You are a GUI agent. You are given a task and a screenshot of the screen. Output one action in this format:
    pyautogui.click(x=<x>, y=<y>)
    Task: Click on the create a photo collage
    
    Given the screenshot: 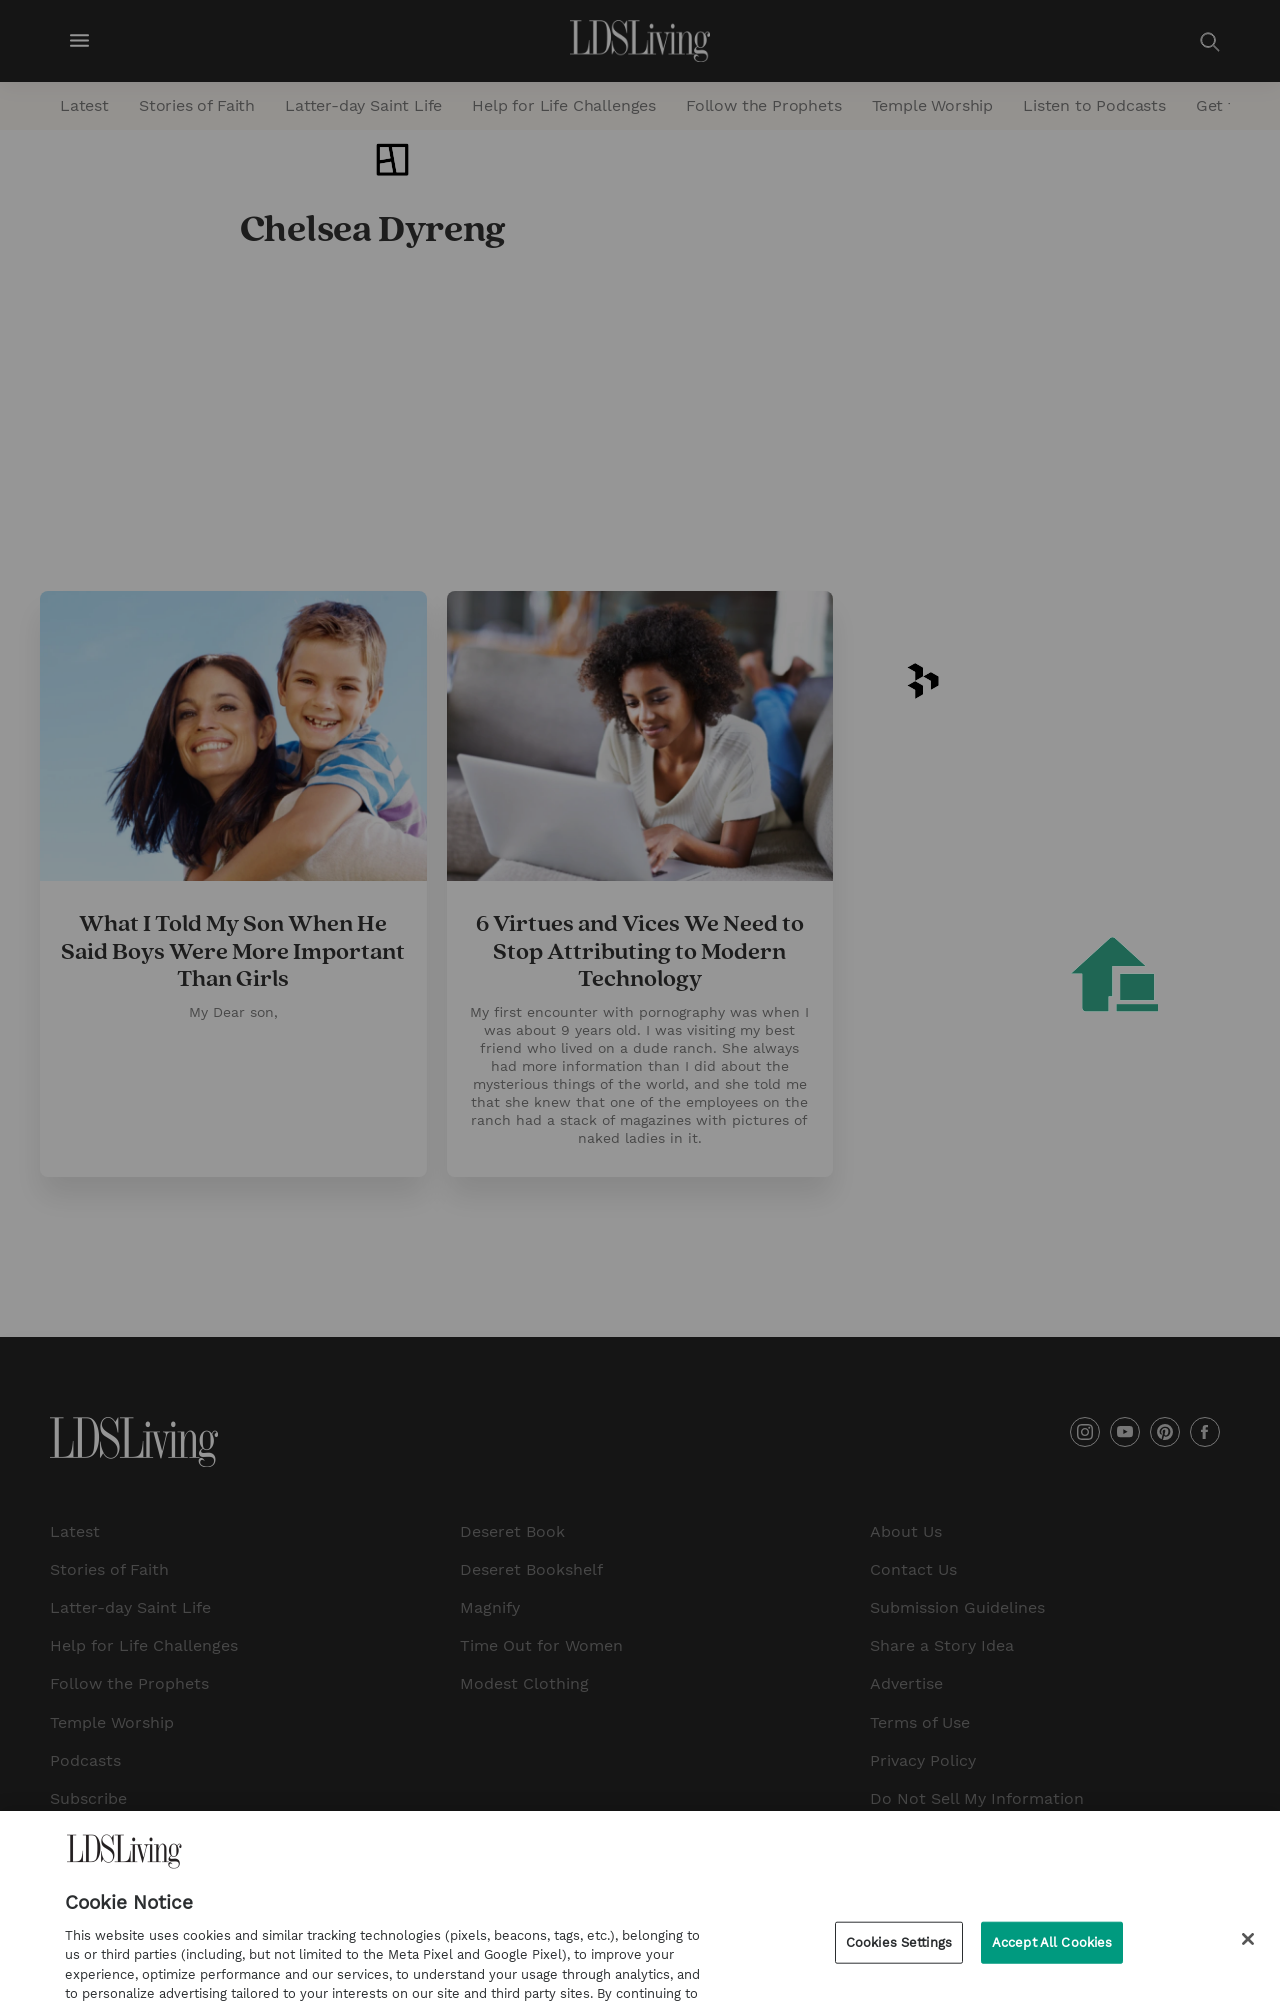 What is the action you would take?
    pyautogui.click(x=392, y=159)
    